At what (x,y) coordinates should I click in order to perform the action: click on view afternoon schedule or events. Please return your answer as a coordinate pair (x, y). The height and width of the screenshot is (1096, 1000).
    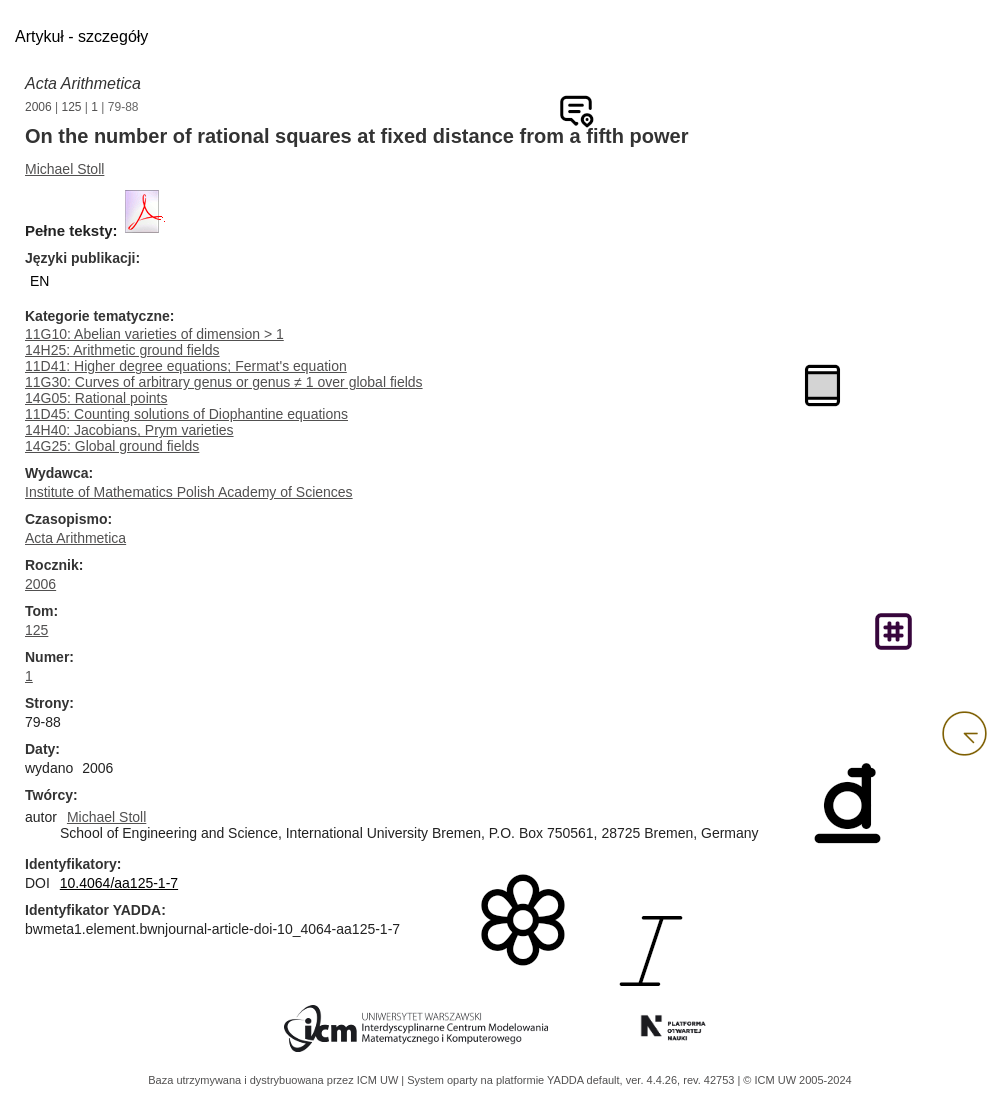
    Looking at the image, I should click on (964, 733).